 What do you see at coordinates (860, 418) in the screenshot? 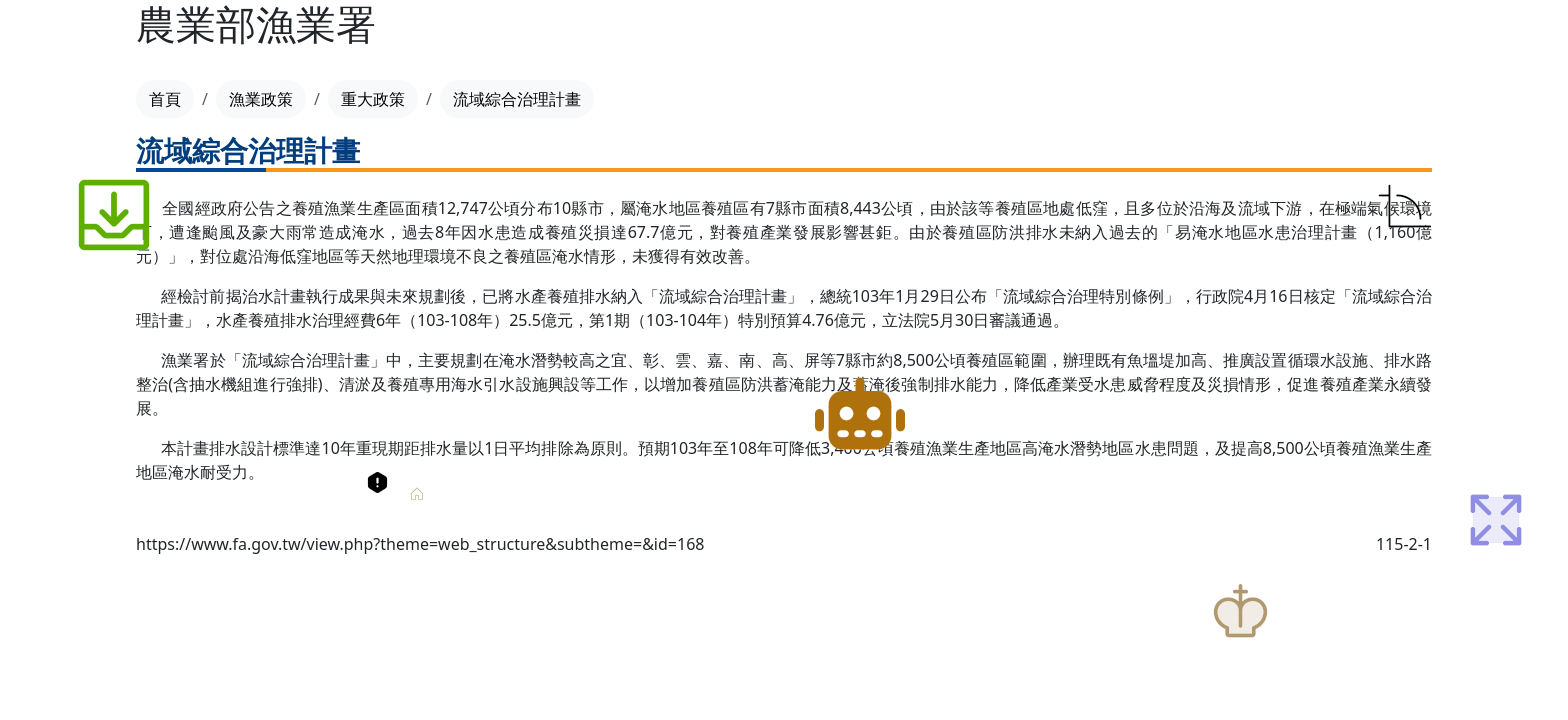
I see `access AI assistant or chatbot features` at bounding box center [860, 418].